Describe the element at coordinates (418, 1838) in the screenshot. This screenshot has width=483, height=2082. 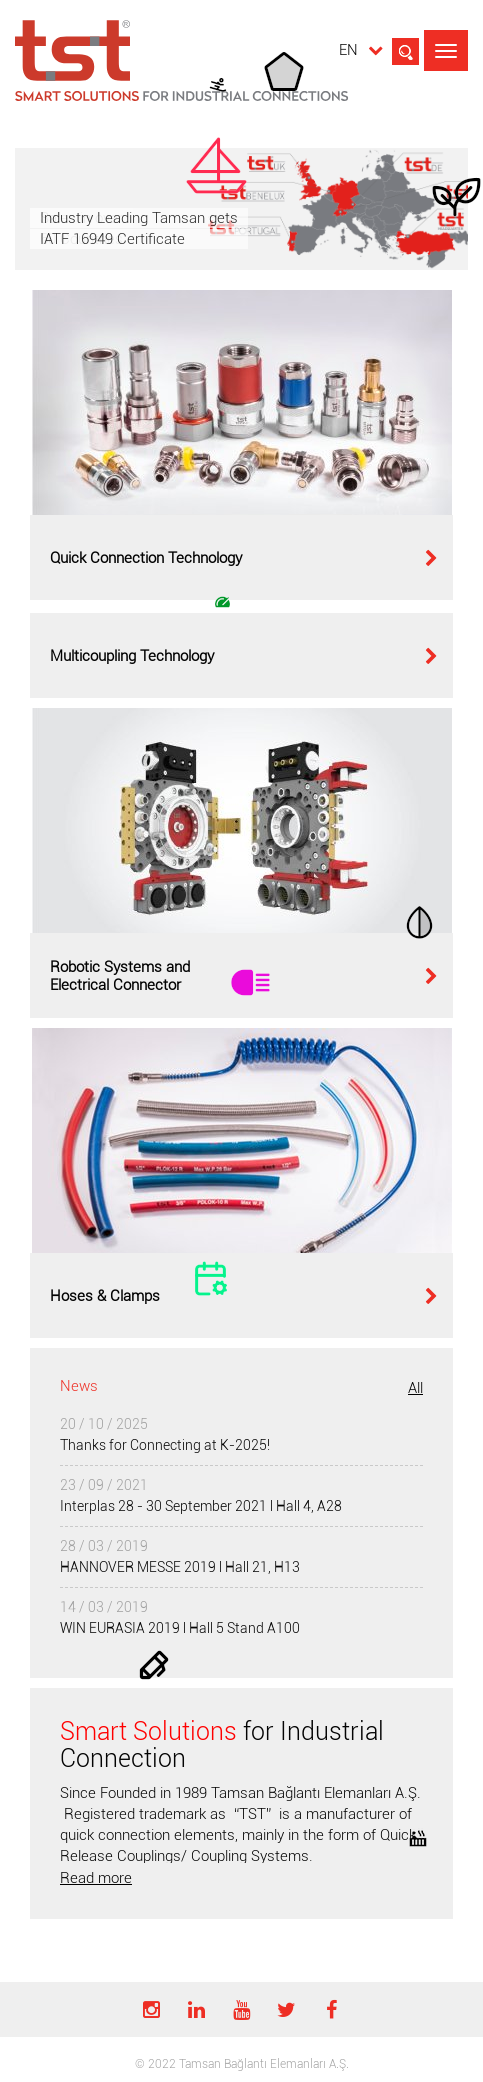
I see `indicates hot tub or spa amenity available` at that location.